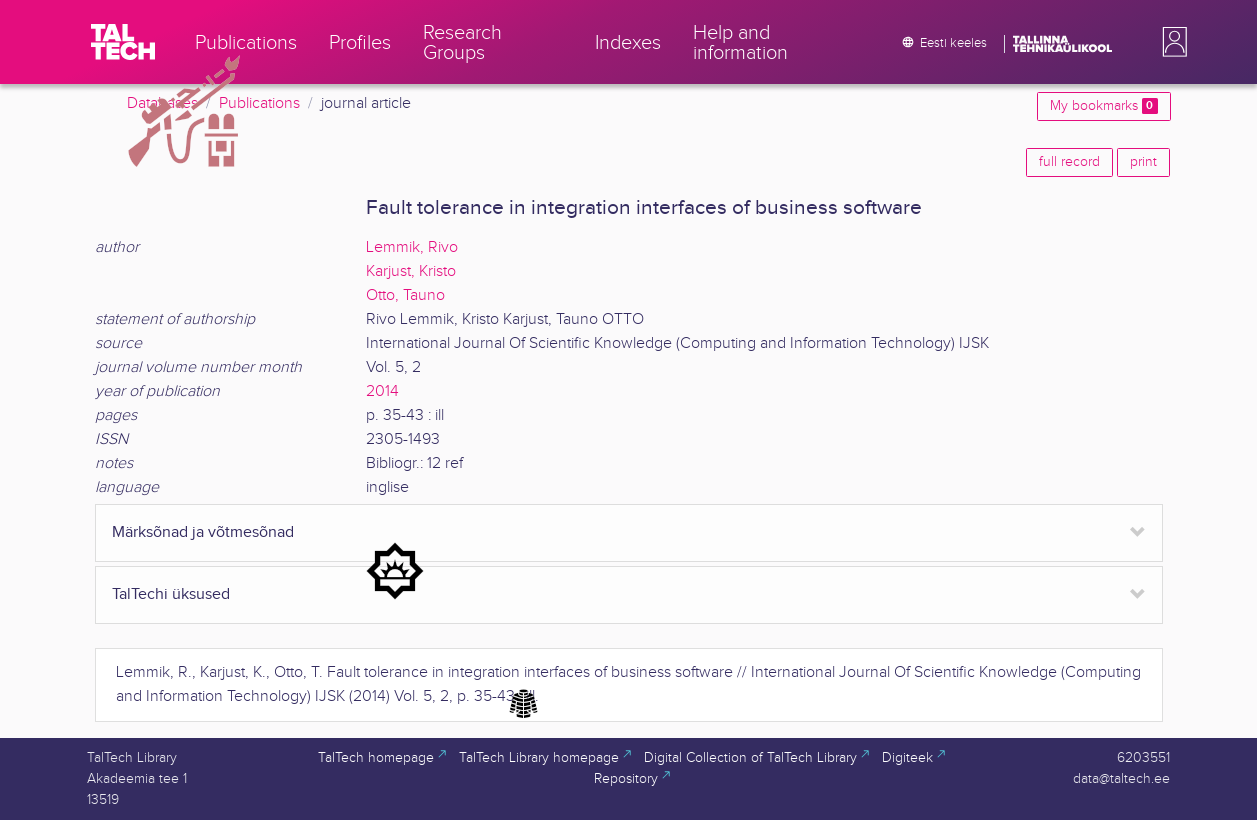  Describe the element at coordinates (523, 703) in the screenshot. I see `select winter jacket or outerwear item` at that location.